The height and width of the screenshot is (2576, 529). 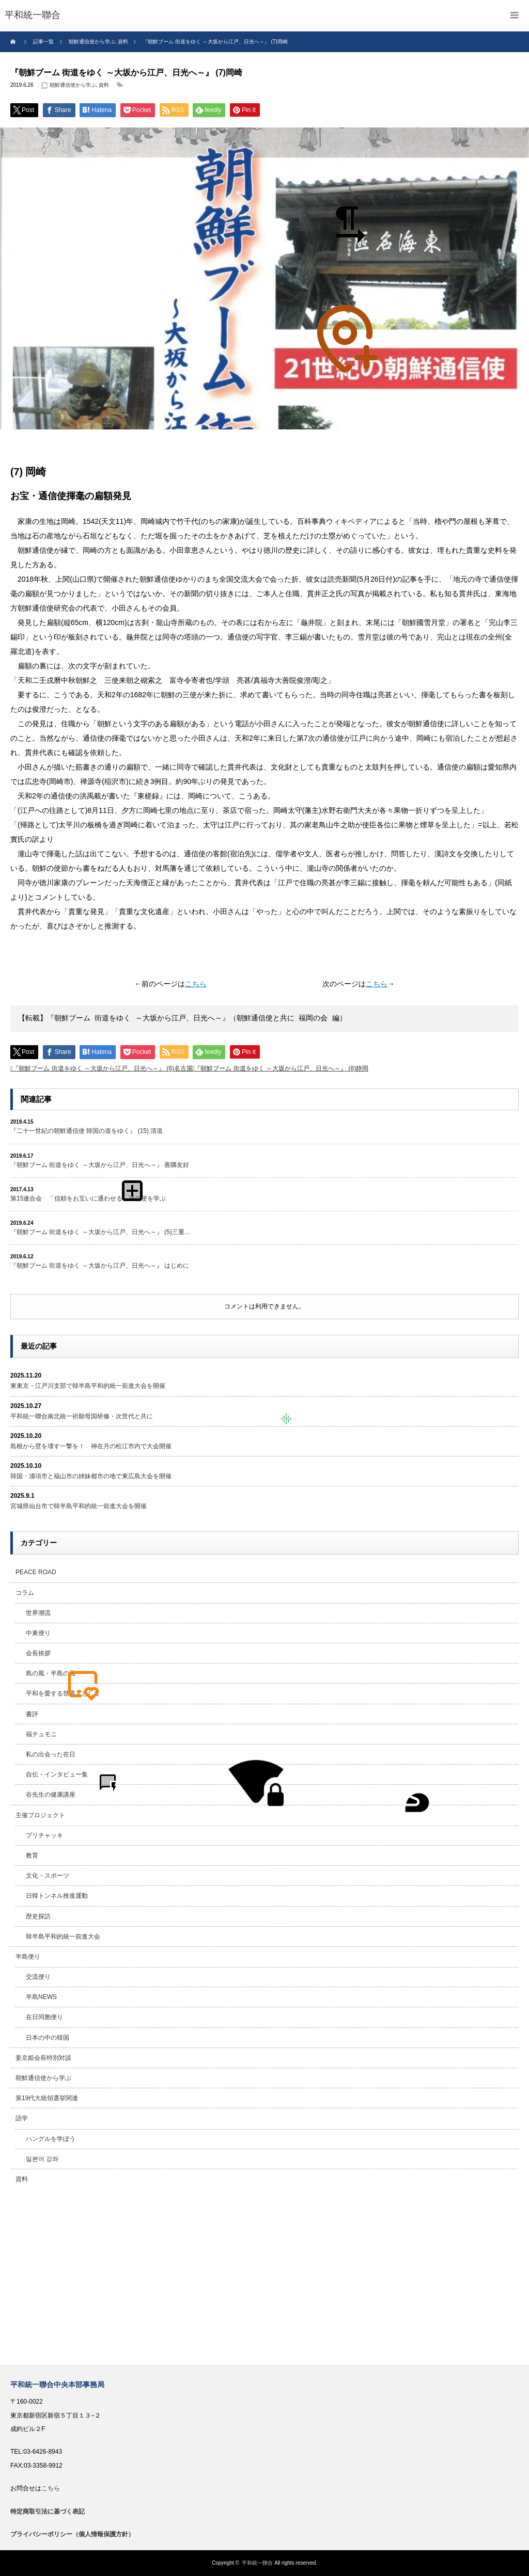 I want to click on set text direction to left-to-right, so click(x=349, y=225).